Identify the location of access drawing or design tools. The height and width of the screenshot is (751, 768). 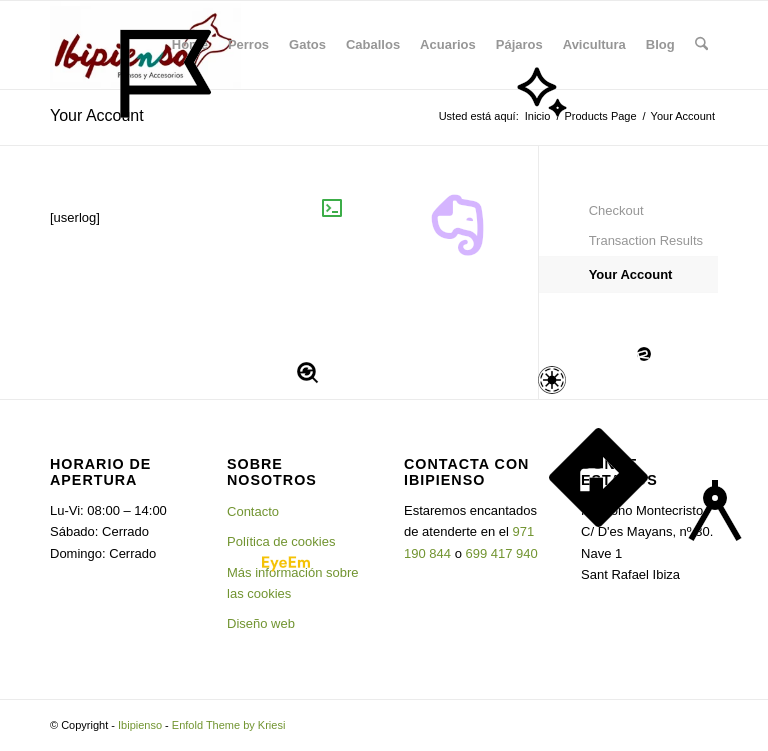
(715, 510).